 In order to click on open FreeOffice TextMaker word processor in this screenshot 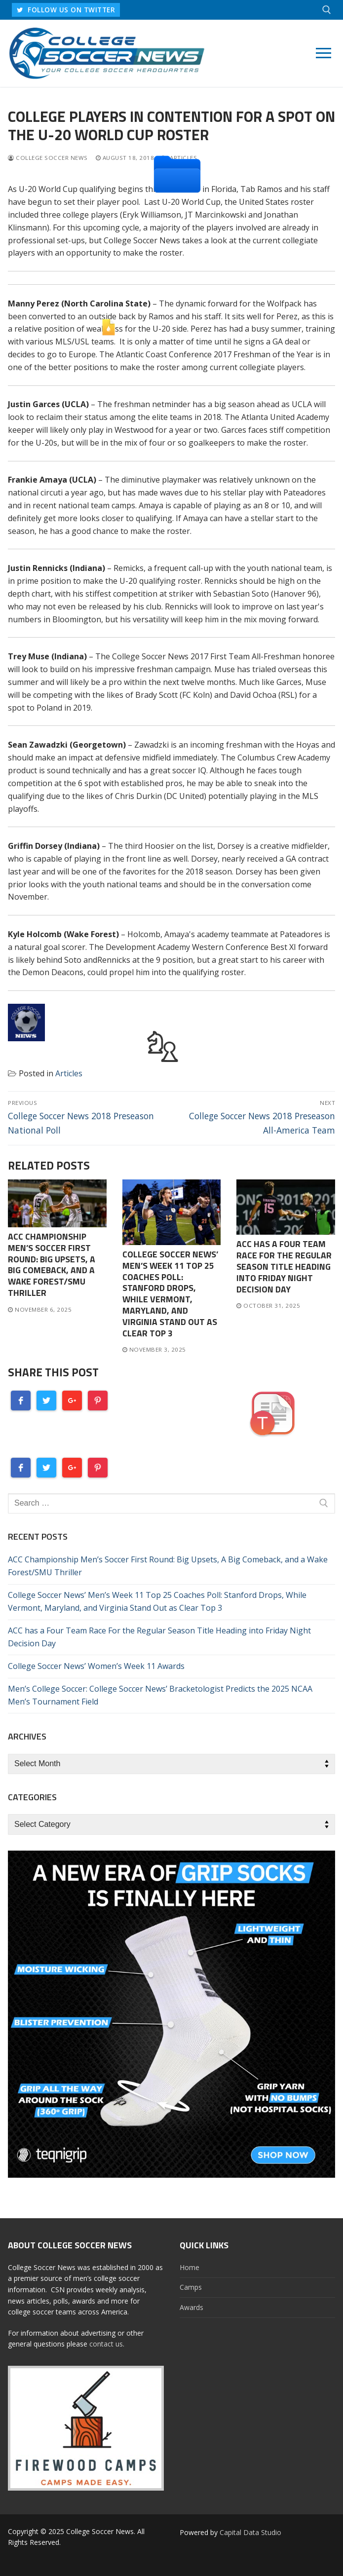, I will do `click(273, 1413)`.